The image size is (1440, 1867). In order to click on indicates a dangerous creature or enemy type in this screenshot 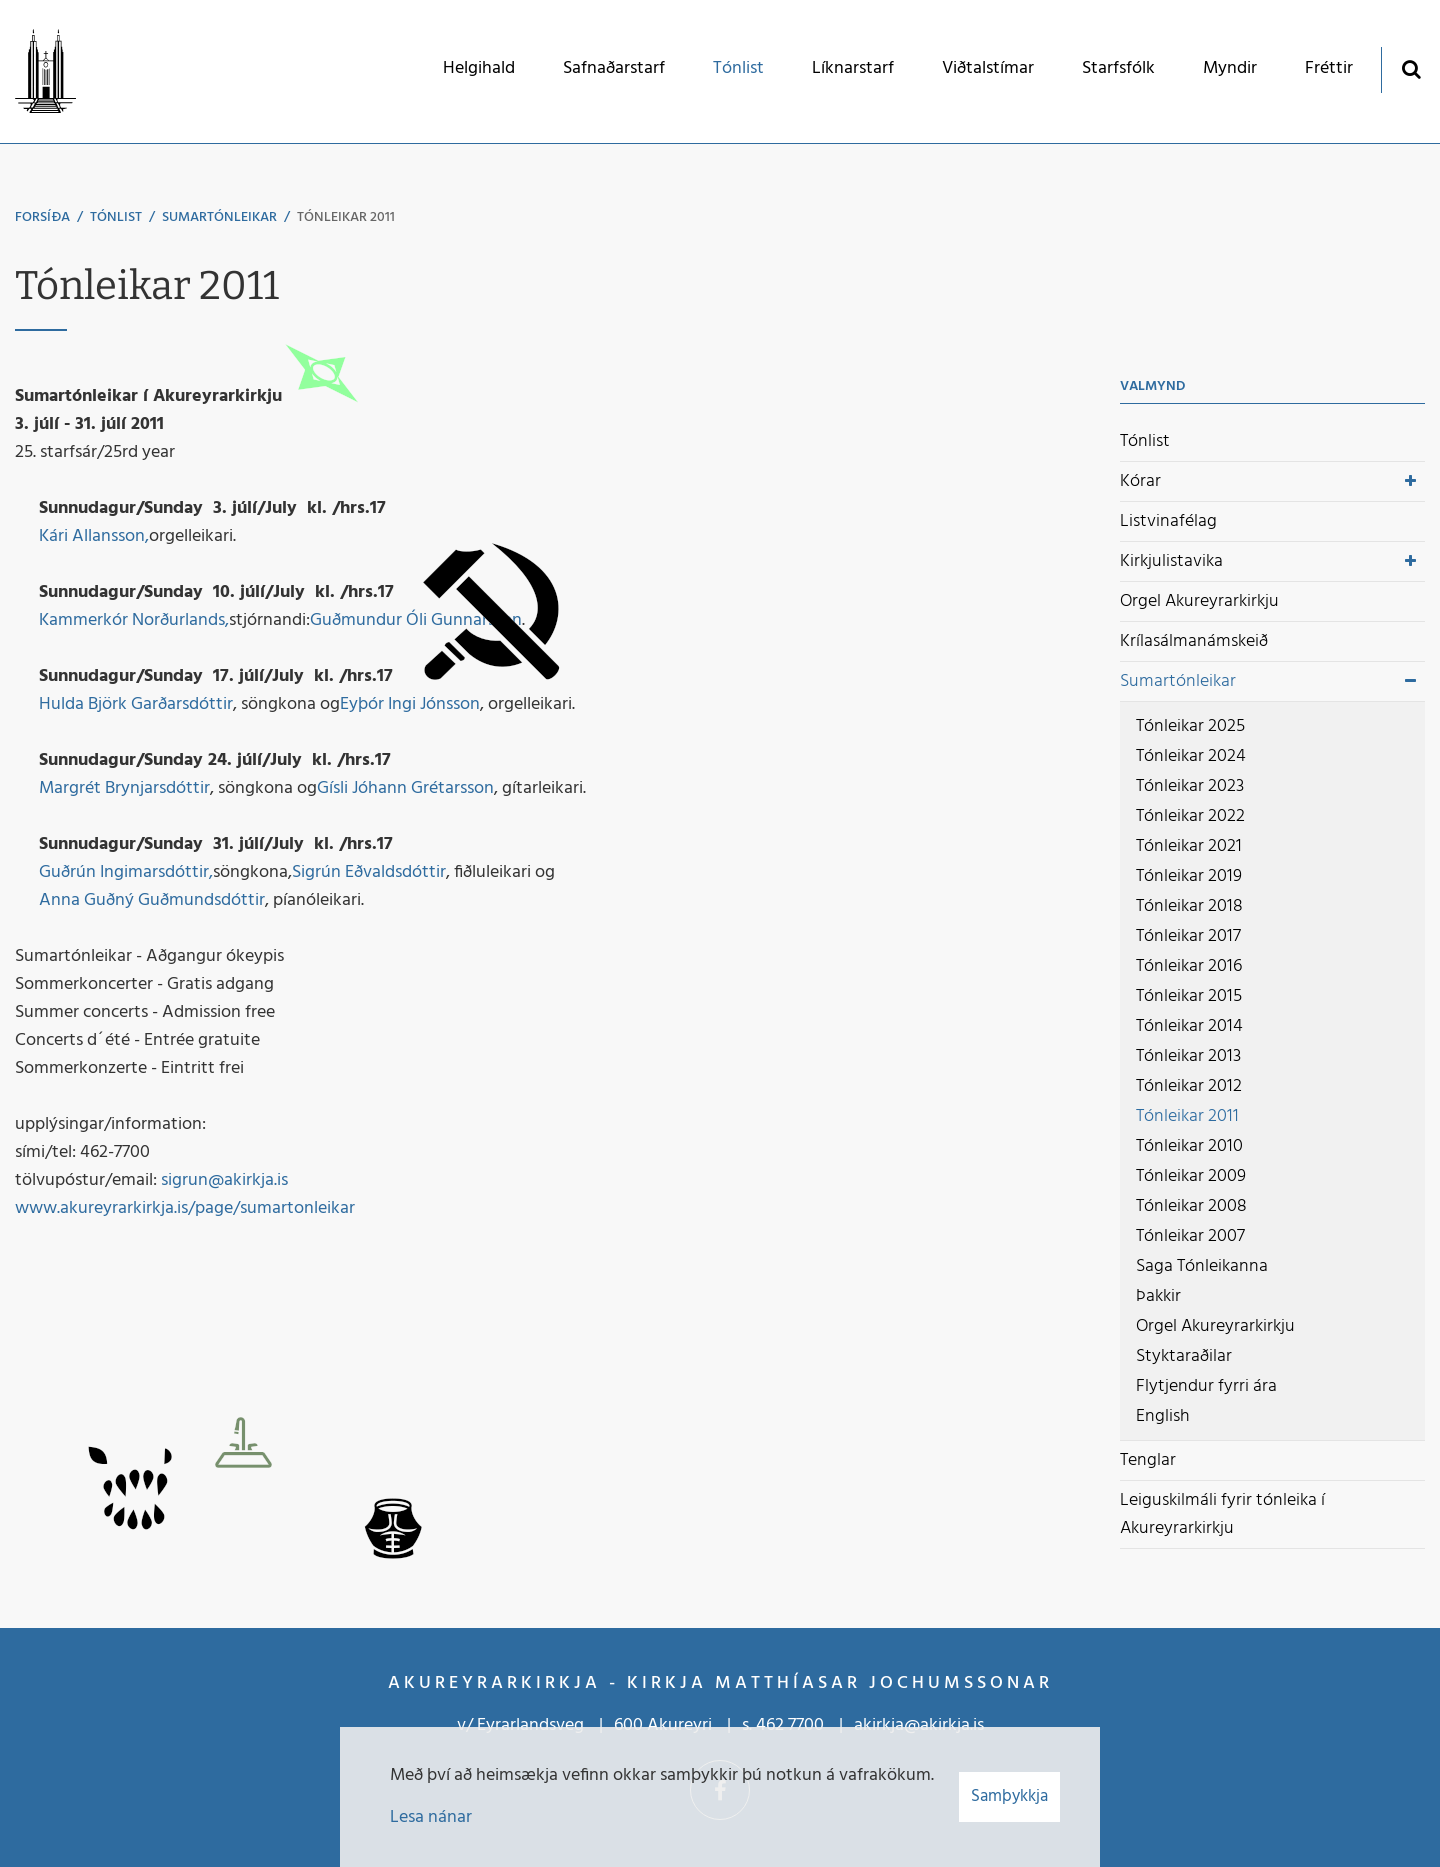, I will do `click(129, 1485)`.